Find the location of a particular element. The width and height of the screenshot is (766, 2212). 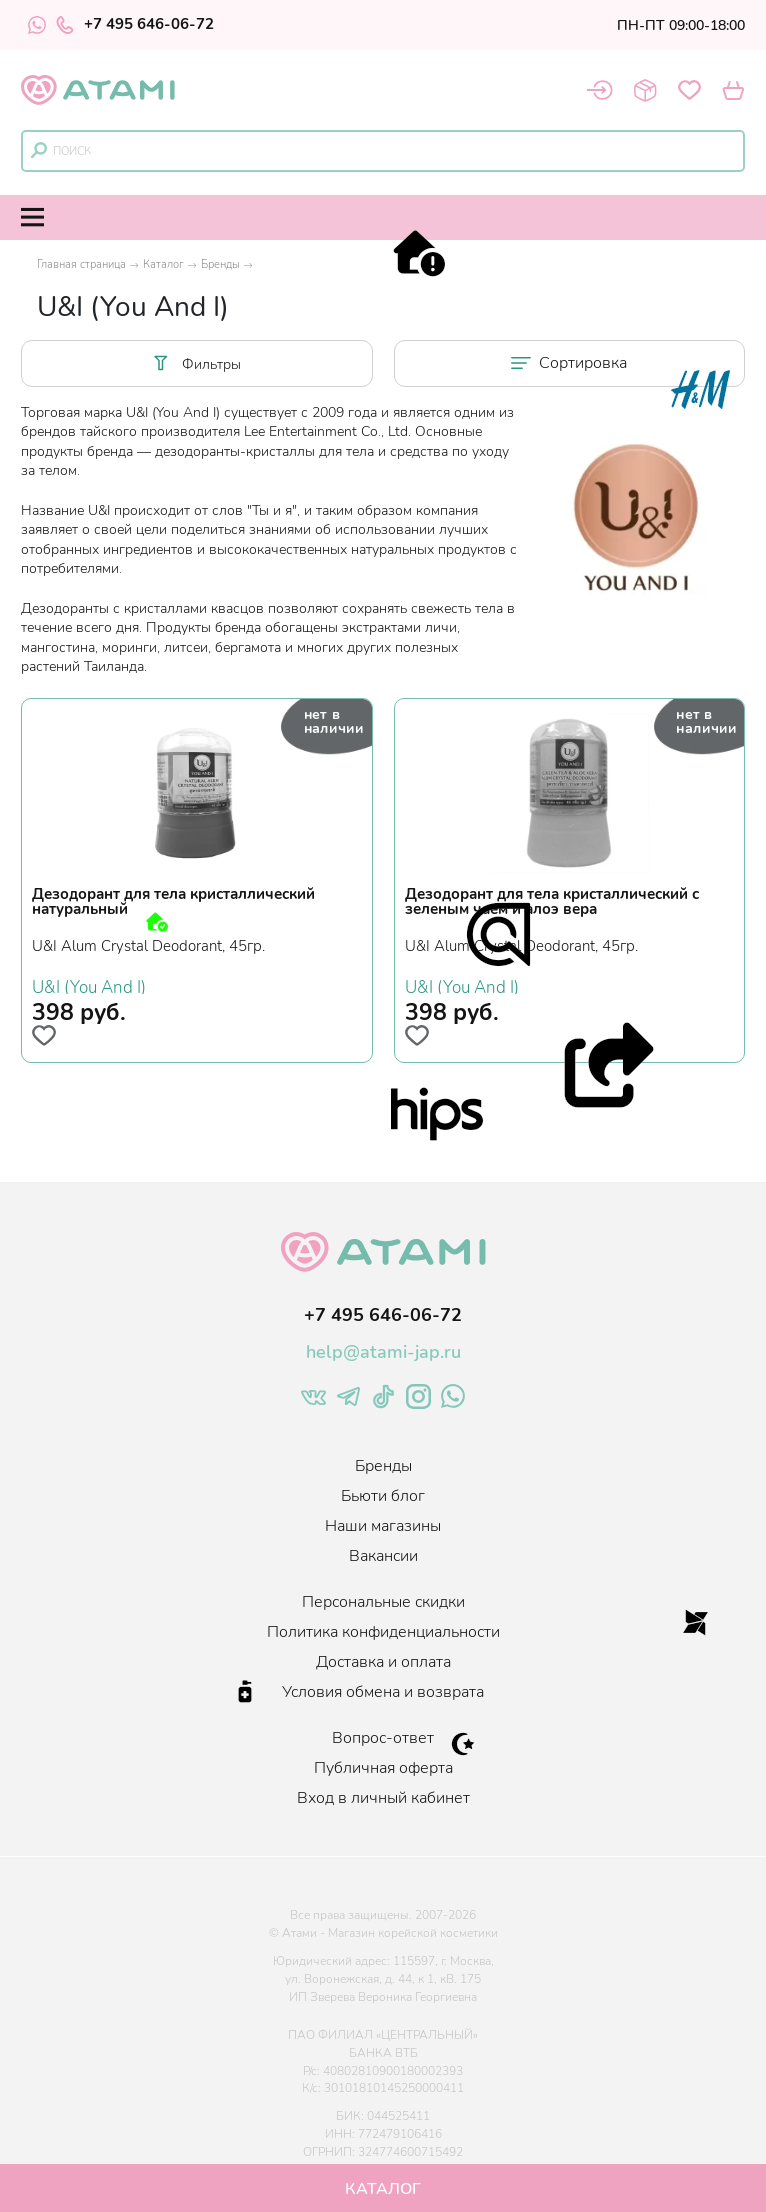

access medical supplies or first aid resources is located at coordinates (245, 1692).